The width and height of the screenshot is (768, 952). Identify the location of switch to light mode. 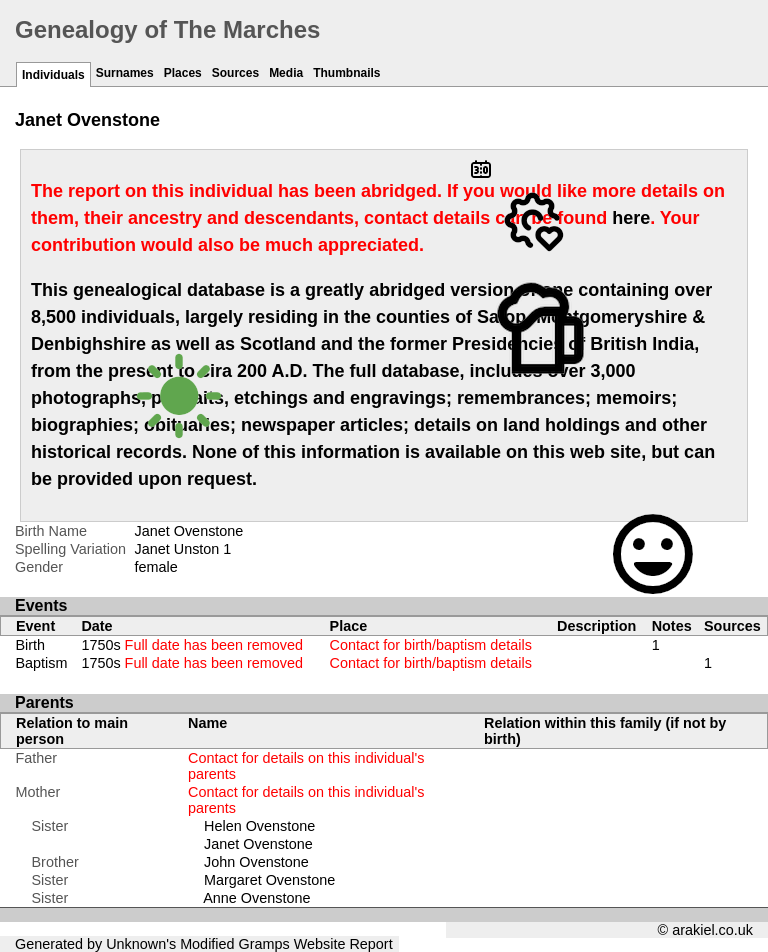
(179, 396).